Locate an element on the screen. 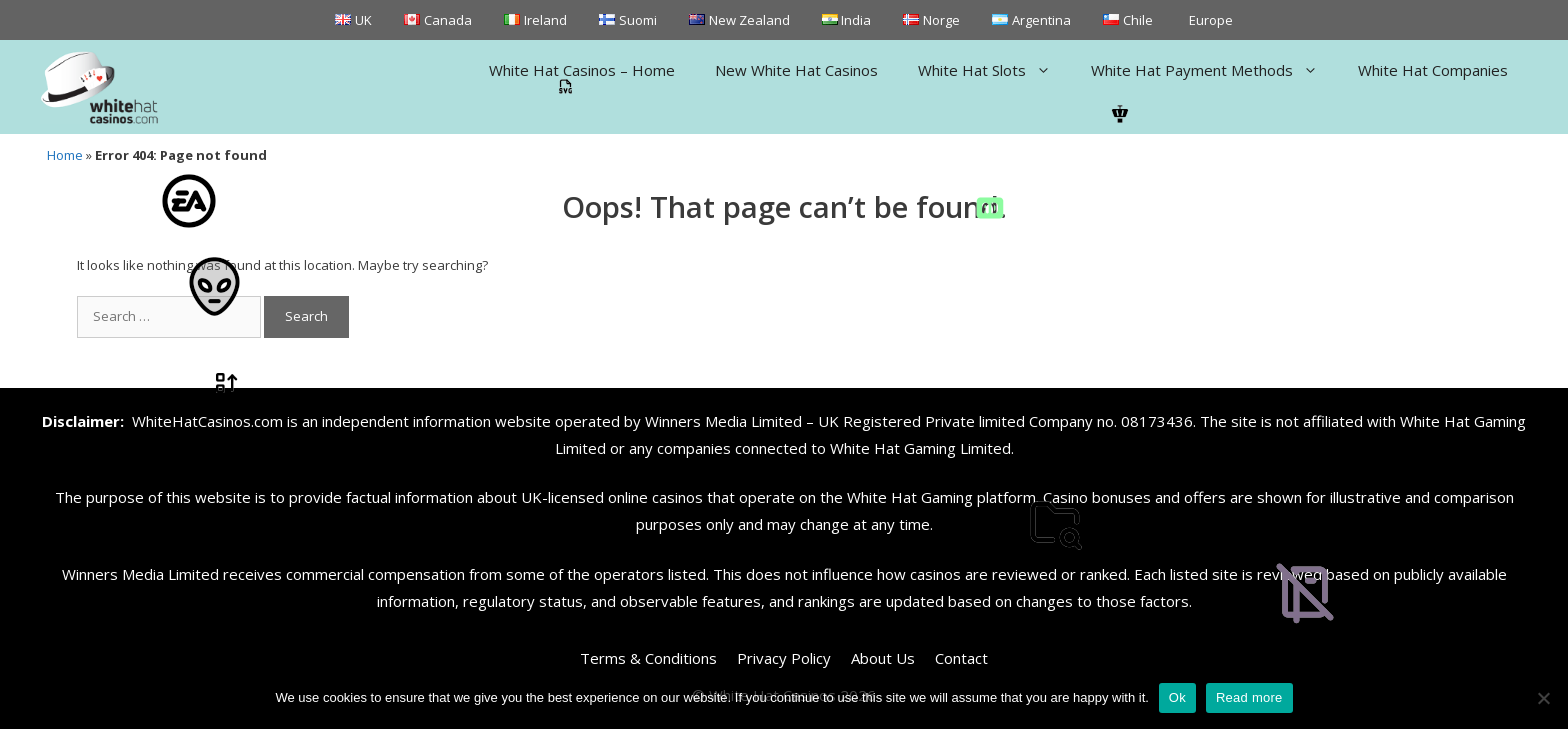 The height and width of the screenshot is (729, 1568). notebook feature is disabled or unavailable is located at coordinates (1305, 592).